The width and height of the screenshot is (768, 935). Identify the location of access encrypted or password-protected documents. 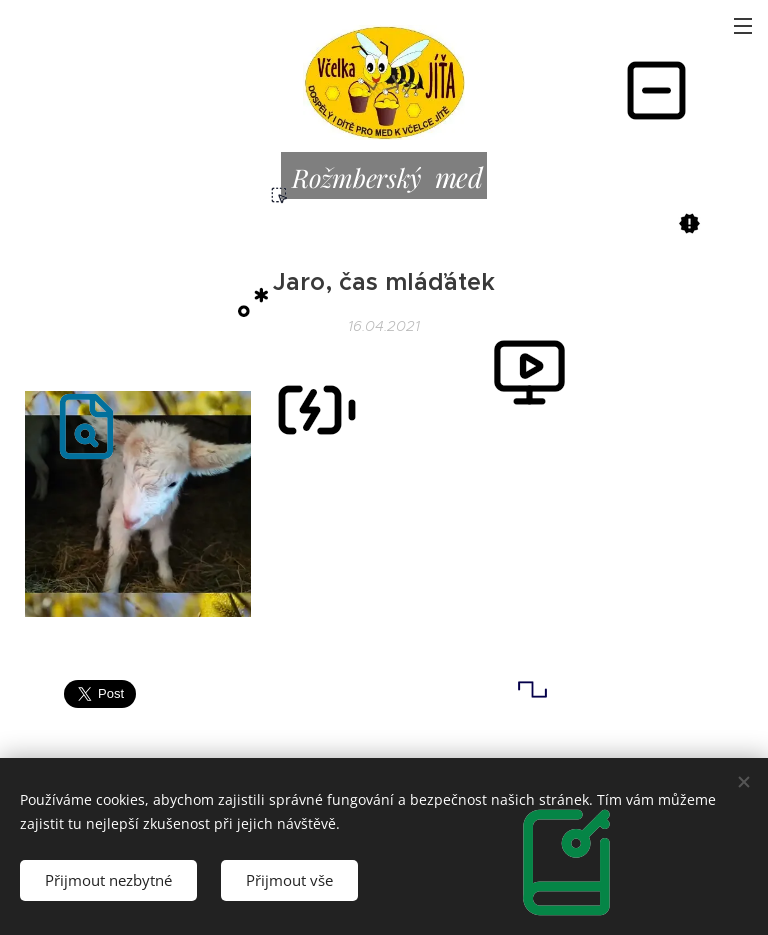
(566, 862).